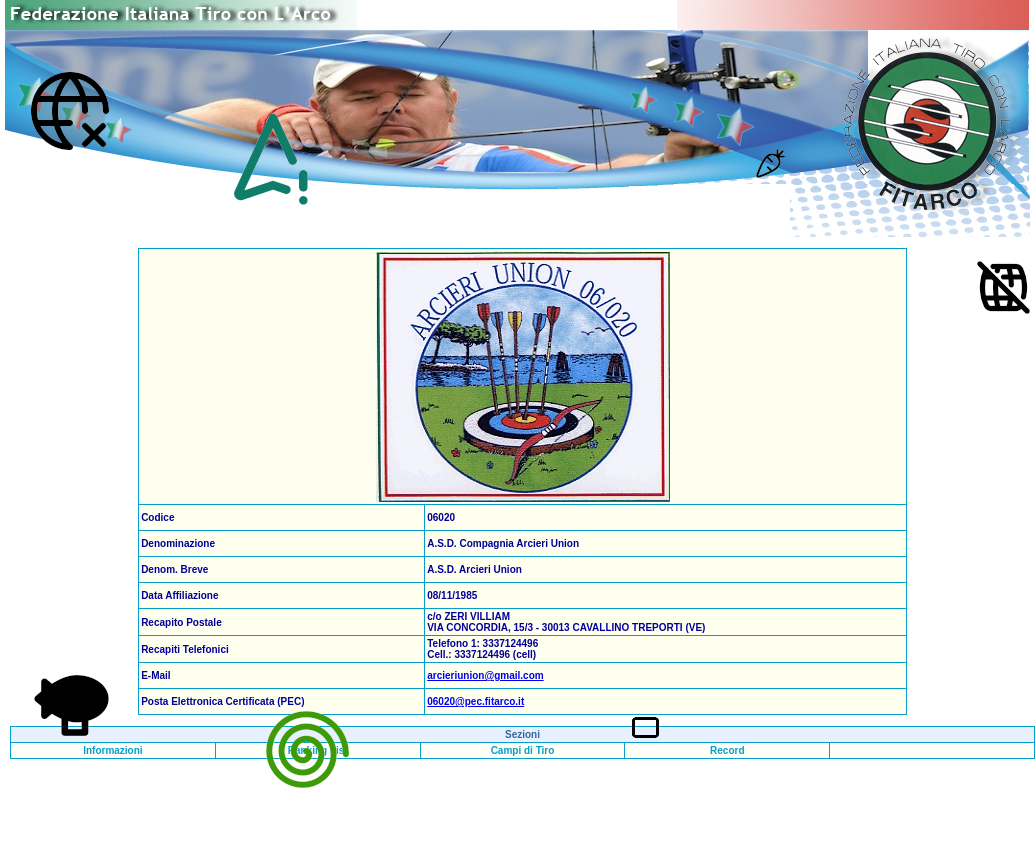  Describe the element at coordinates (770, 164) in the screenshot. I see `browse vegetable or produce category` at that location.